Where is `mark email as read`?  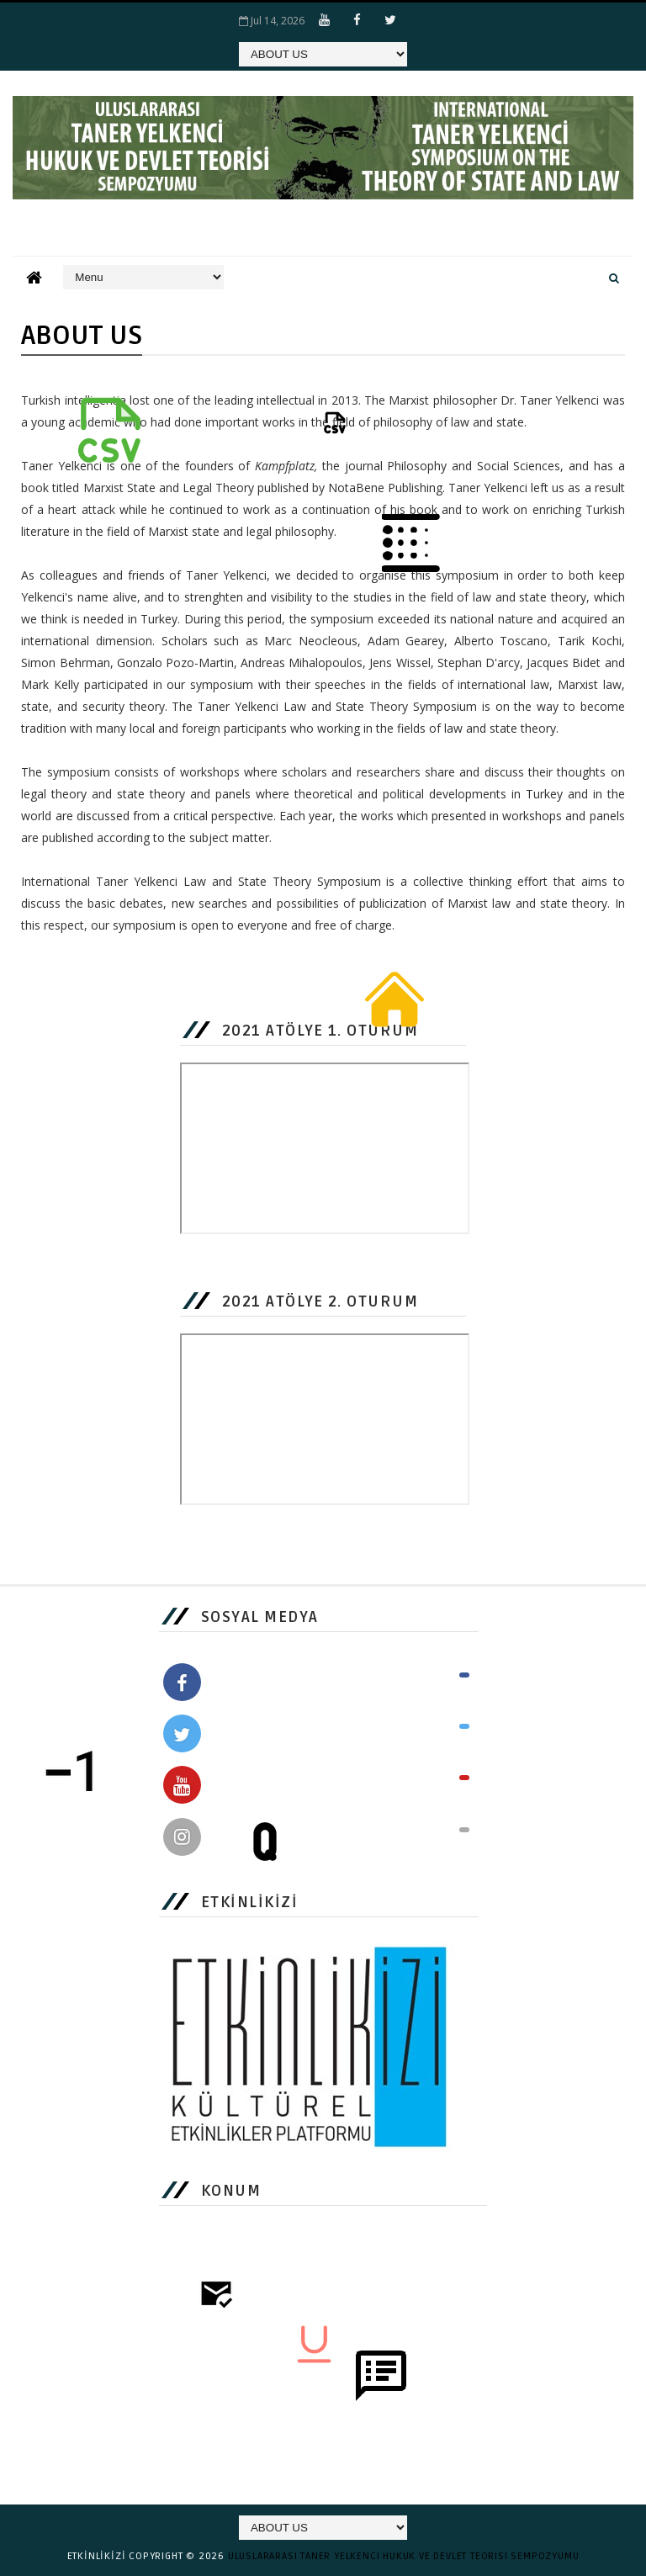 mark email as read is located at coordinates (216, 2293).